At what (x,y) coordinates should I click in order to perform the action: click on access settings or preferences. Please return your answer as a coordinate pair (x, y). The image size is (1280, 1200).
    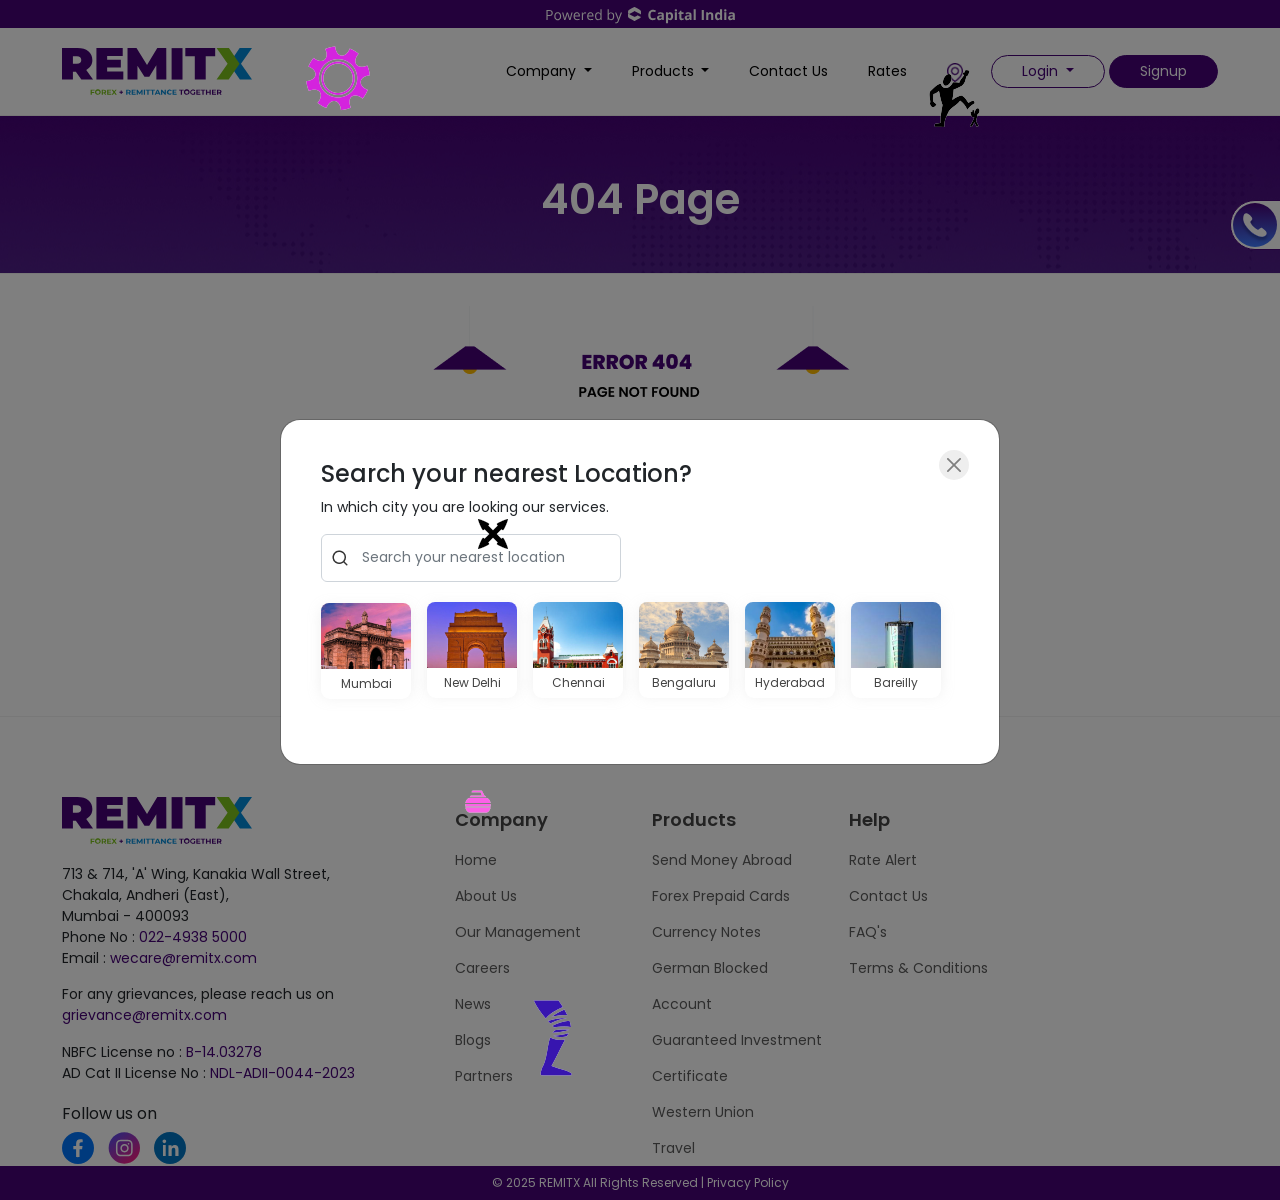
    Looking at the image, I should click on (338, 78).